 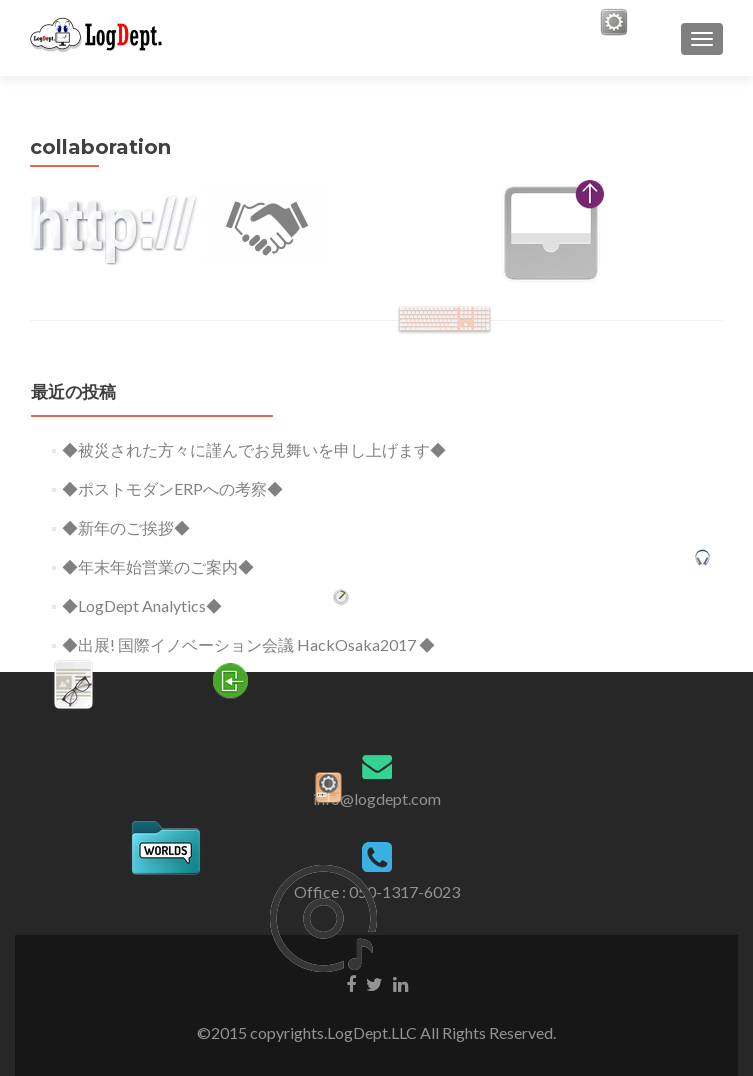 What do you see at coordinates (551, 233) in the screenshot?
I see `sync inbox and outbox mail` at bounding box center [551, 233].